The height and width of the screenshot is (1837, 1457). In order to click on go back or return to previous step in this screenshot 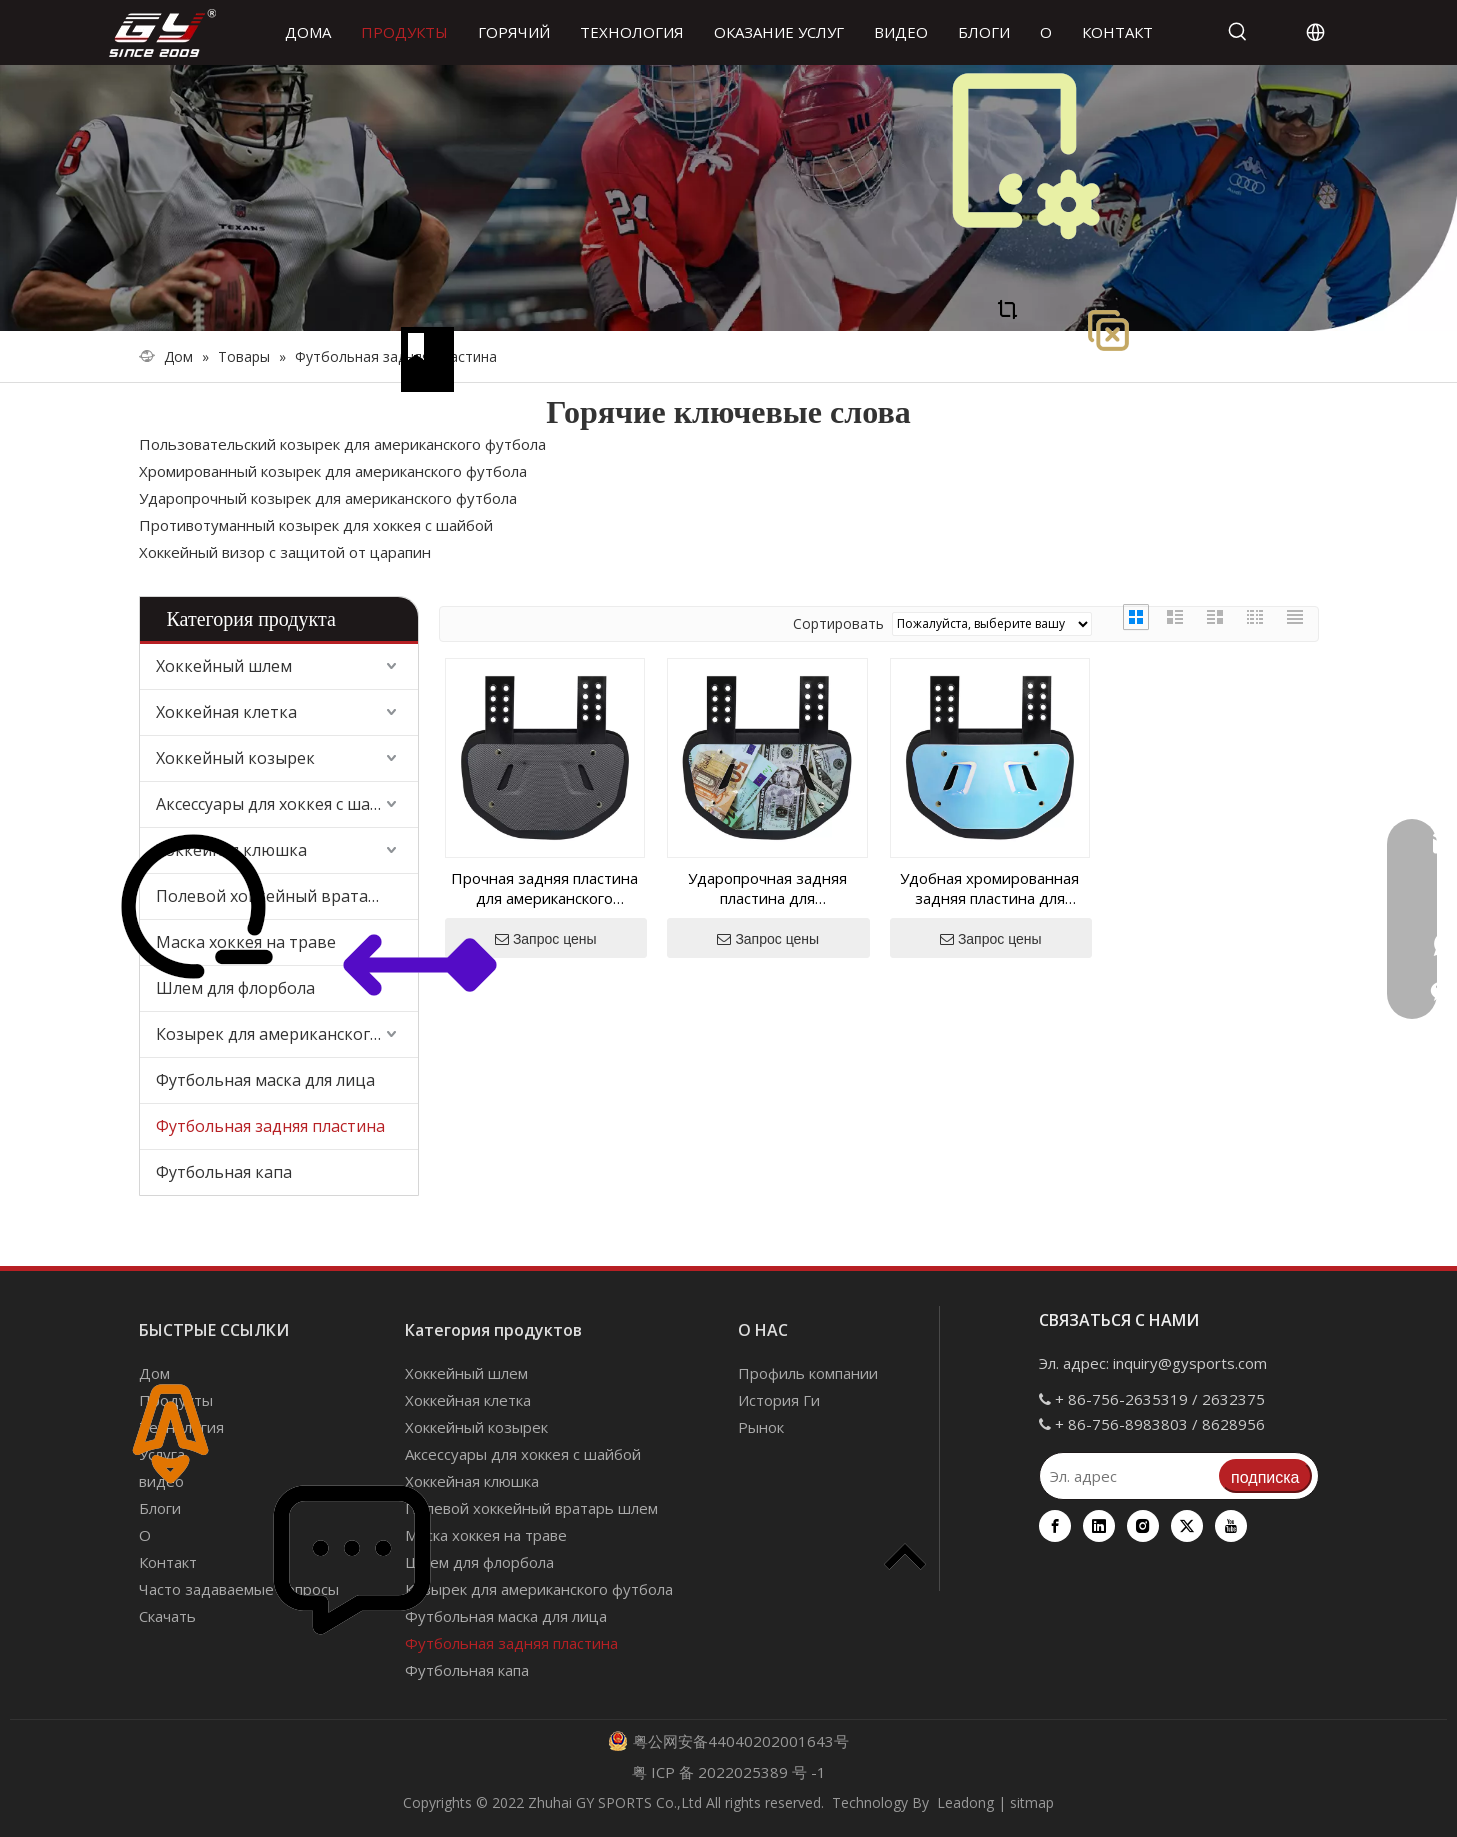, I will do `click(420, 965)`.